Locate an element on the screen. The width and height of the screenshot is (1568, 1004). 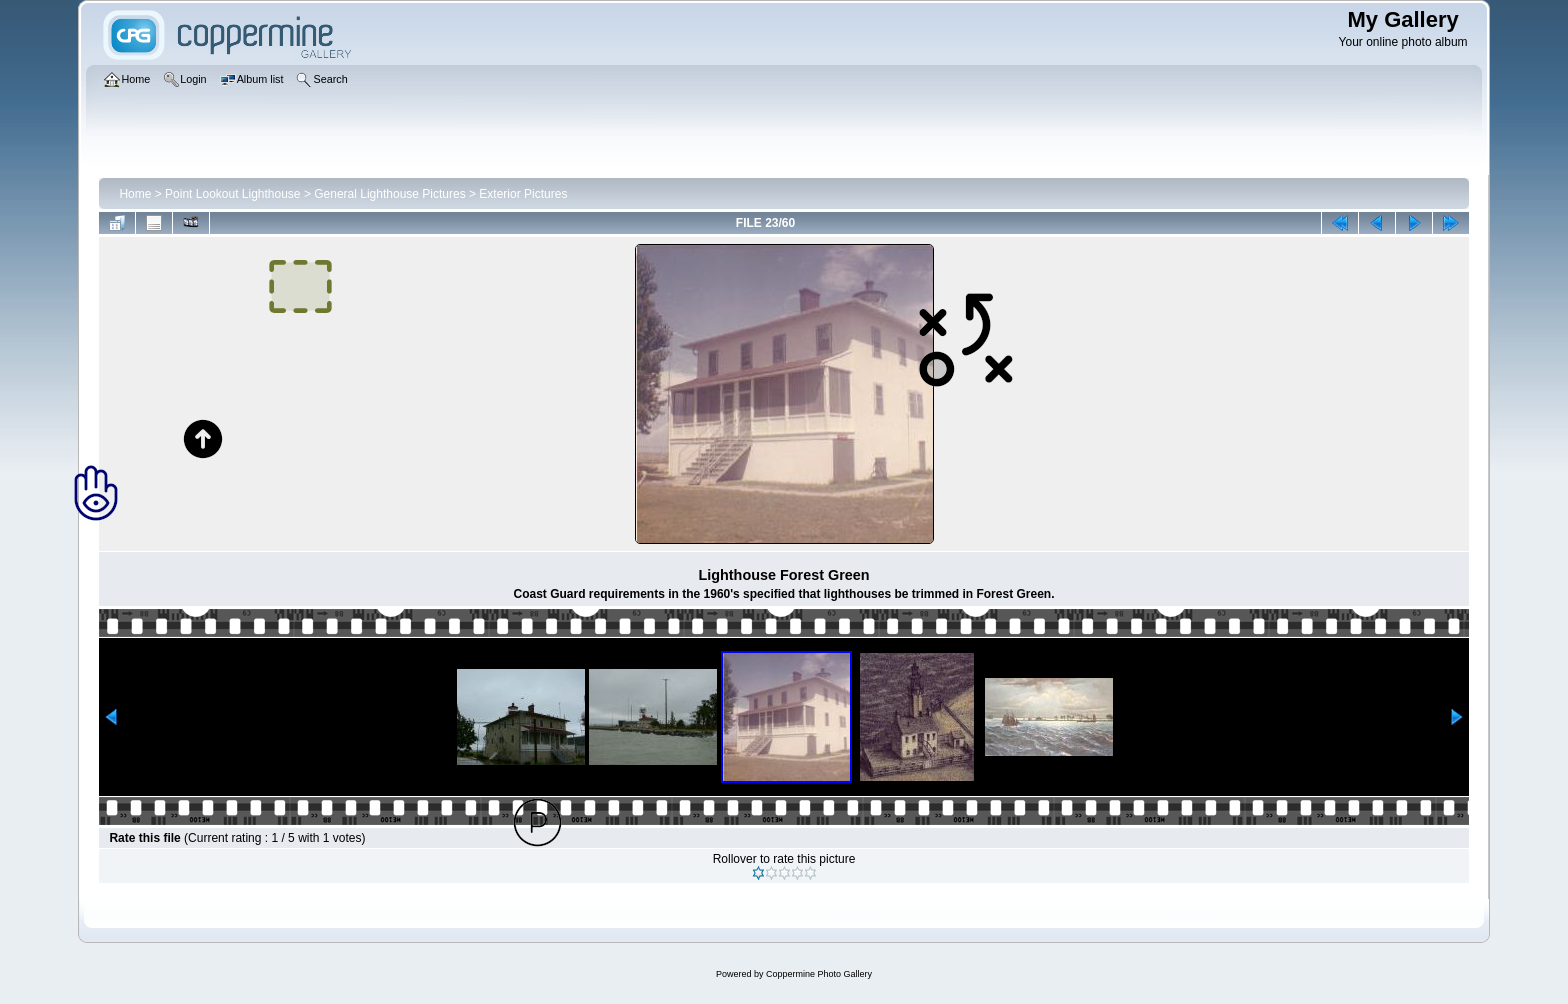
access hand tracking or gesture recognition settings is located at coordinates (96, 493).